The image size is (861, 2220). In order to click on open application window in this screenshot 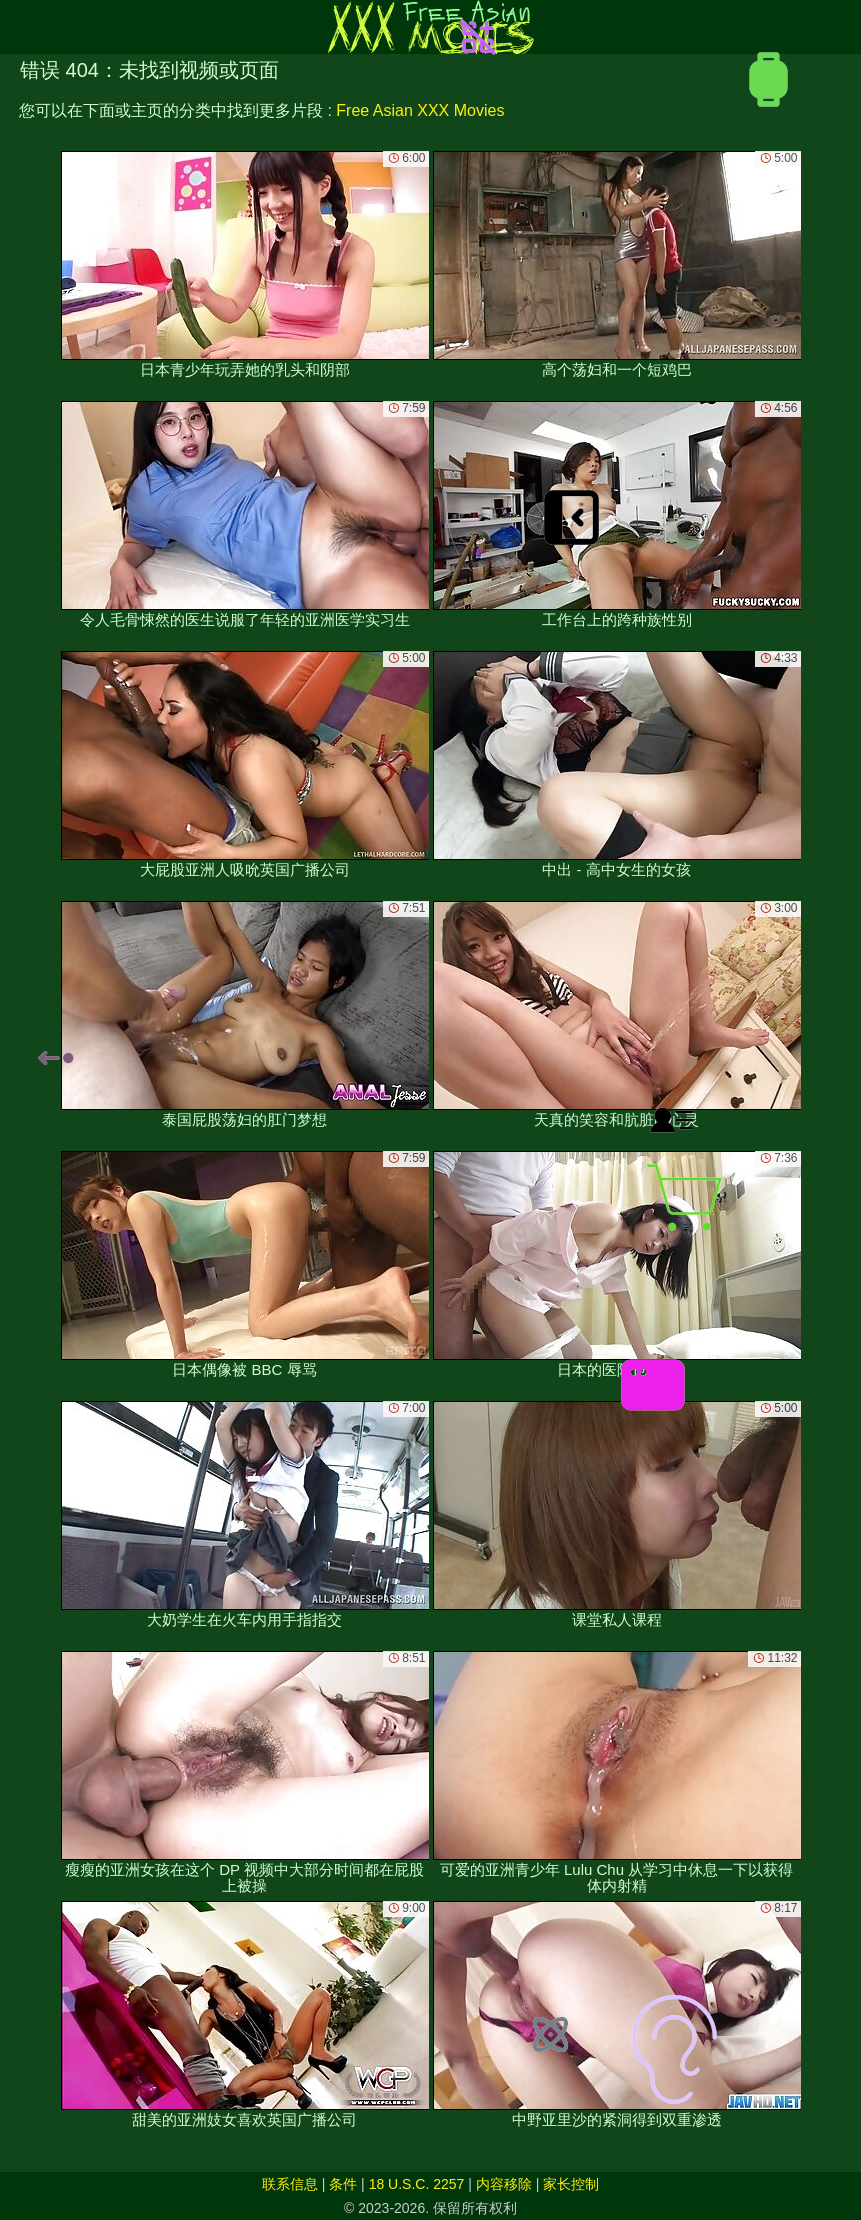, I will do `click(653, 1385)`.